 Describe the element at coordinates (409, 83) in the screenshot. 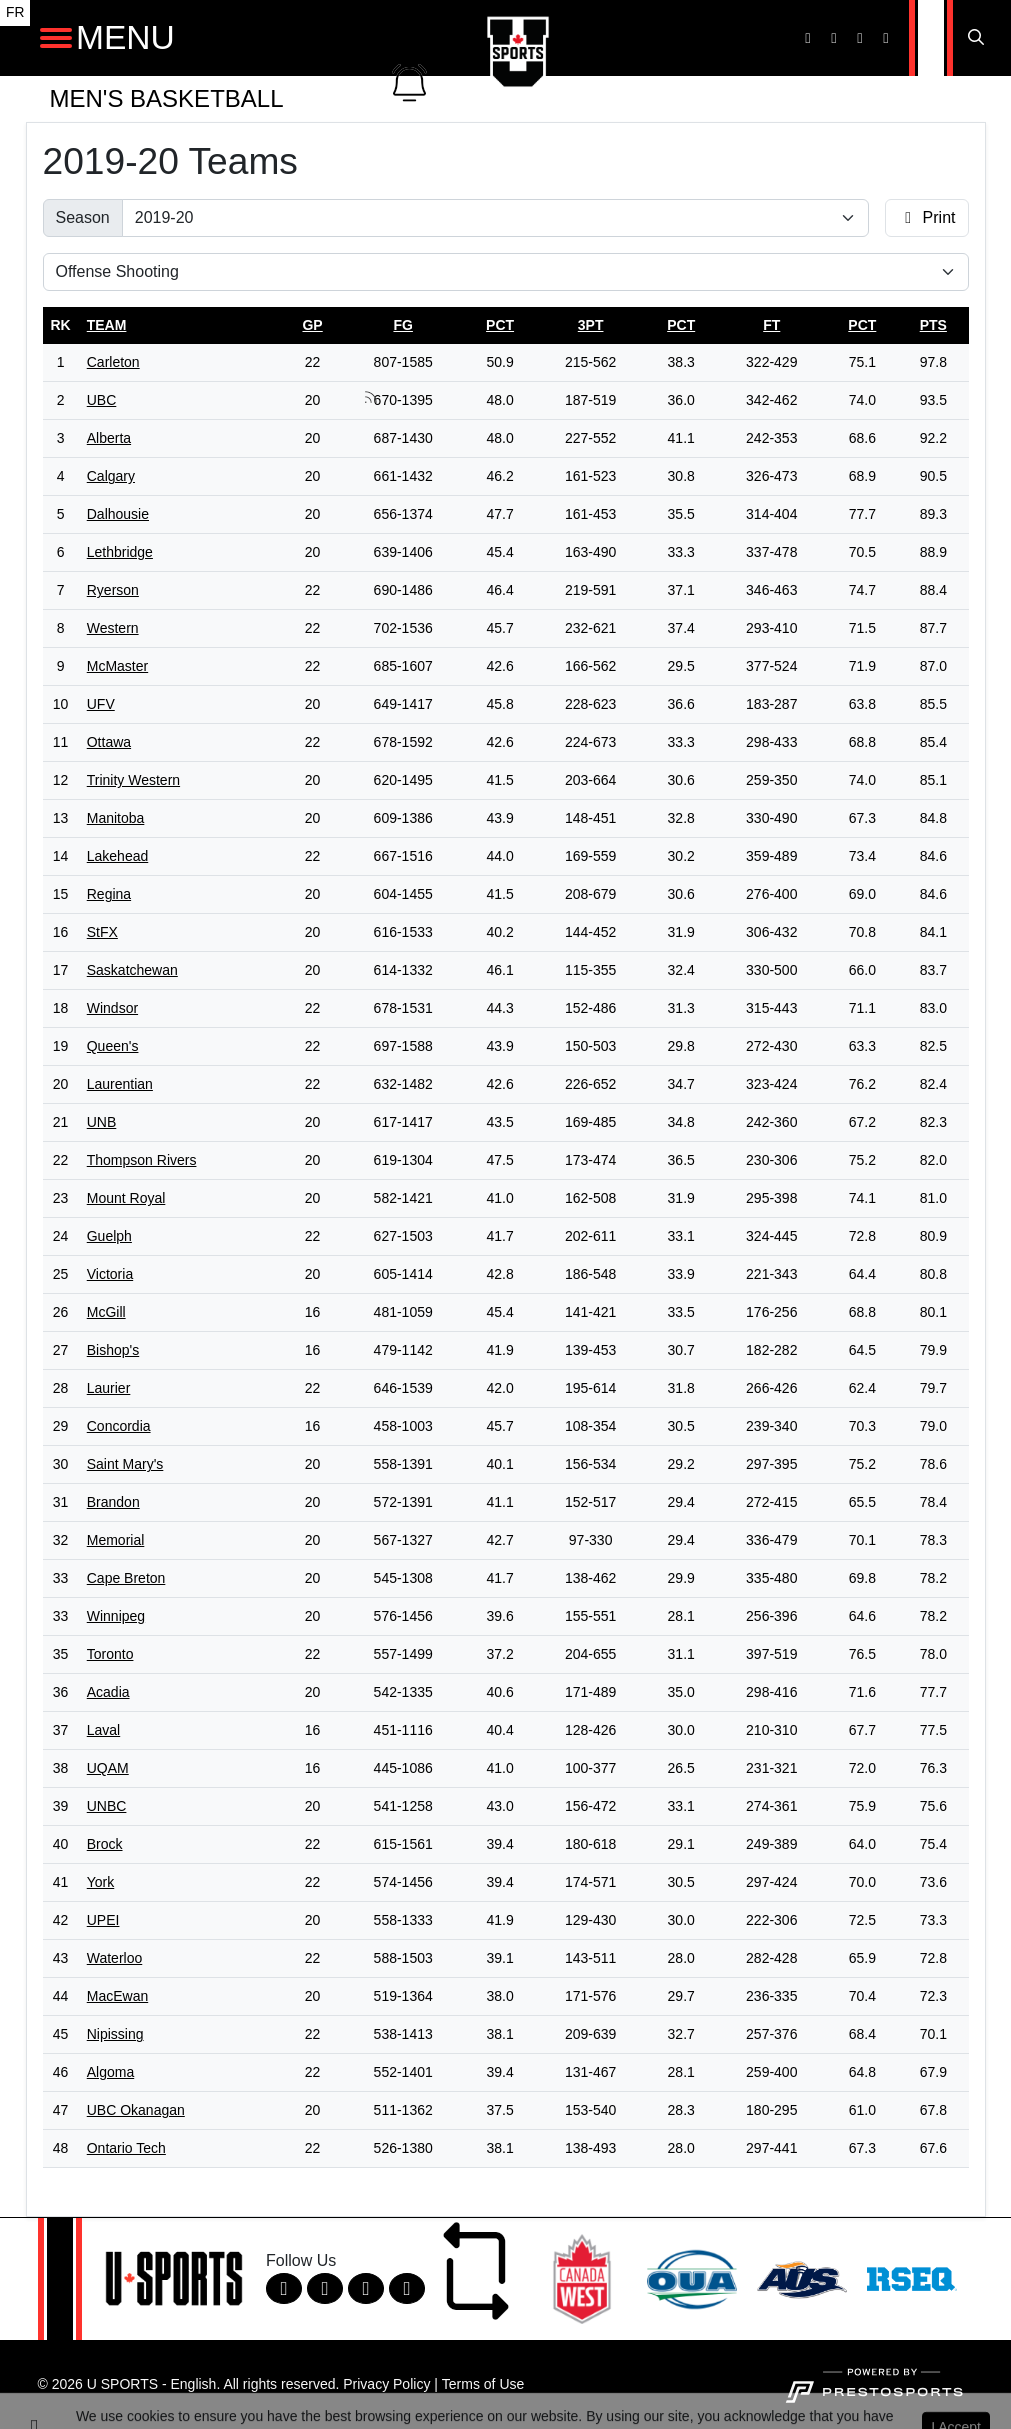

I see `new notification alert` at that location.